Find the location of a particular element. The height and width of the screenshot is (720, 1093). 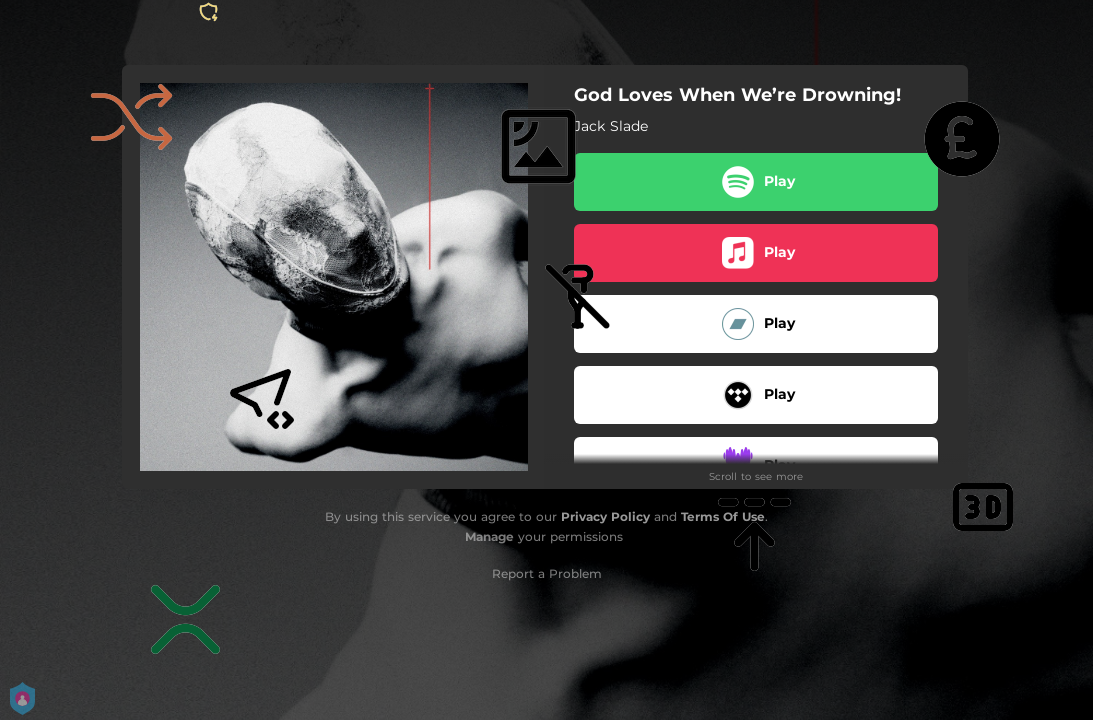

shuffle playlist or queue order is located at coordinates (130, 117).